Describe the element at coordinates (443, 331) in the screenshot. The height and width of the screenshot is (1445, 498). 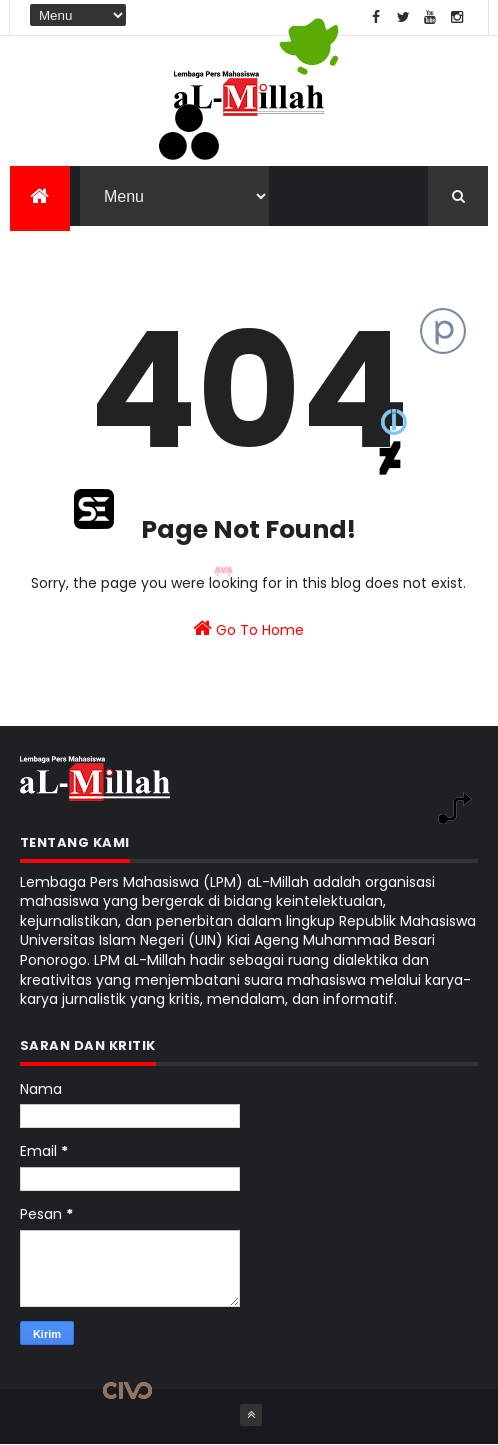
I see `planet logo` at that location.